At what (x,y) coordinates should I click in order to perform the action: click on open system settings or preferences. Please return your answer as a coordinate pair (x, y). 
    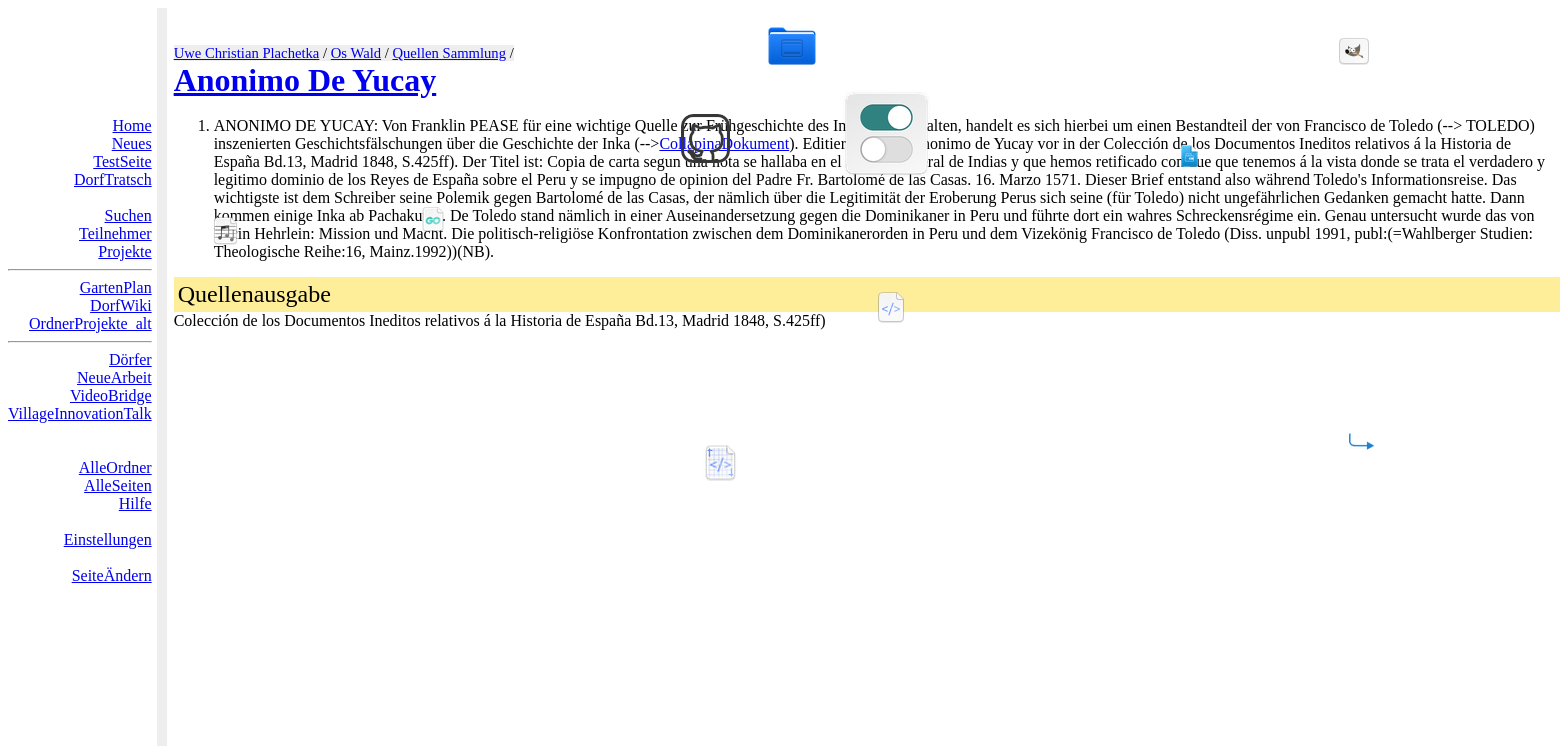
    Looking at the image, I should click on (886, 133).